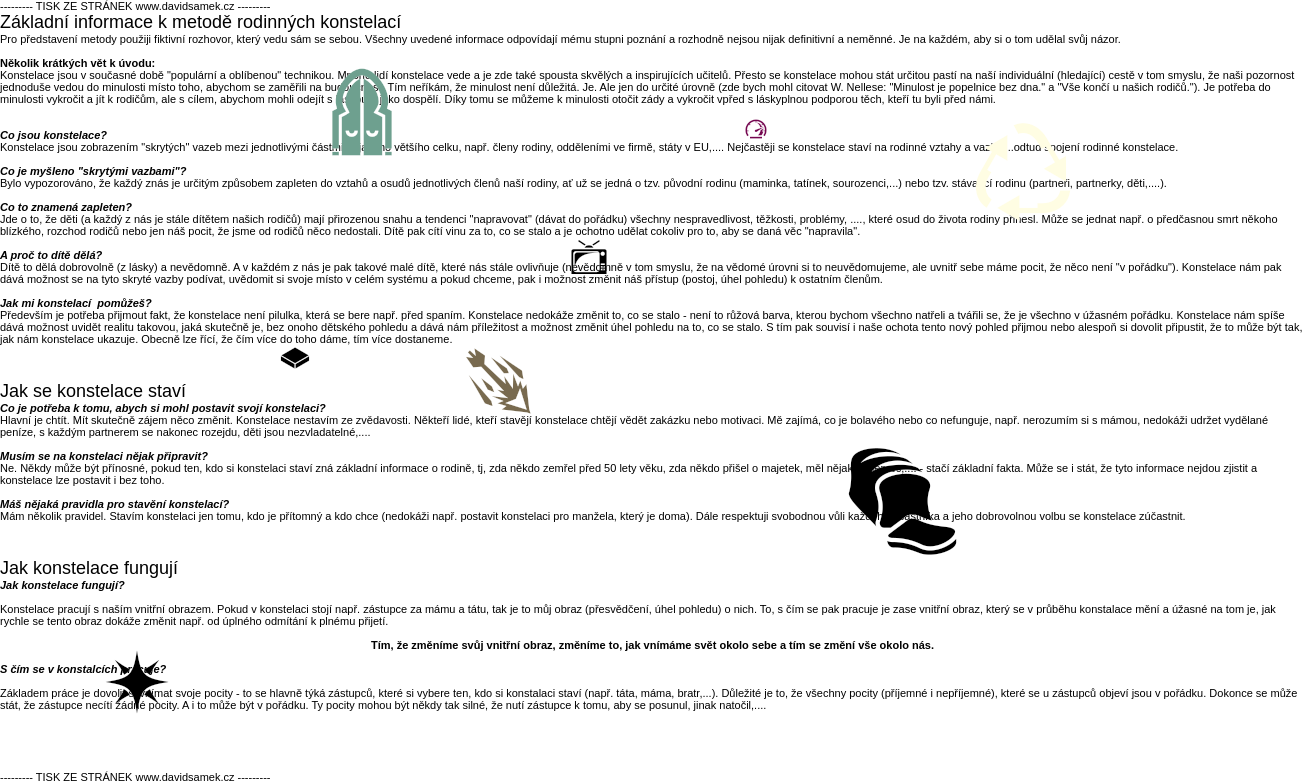  What do you see at coordinates (589, 257) in the screenshot?
I see `access tv or video streaming features` at bounding box center [589, 257].